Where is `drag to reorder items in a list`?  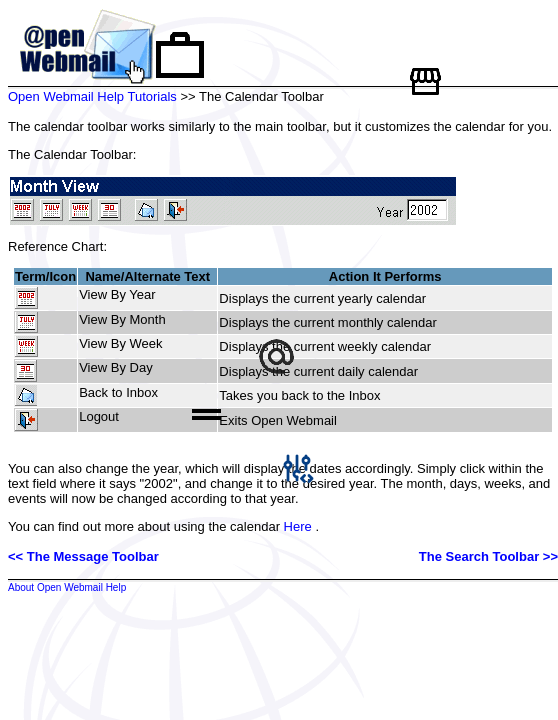 drag to reorder items in a list is located at coordinates (206, 414).